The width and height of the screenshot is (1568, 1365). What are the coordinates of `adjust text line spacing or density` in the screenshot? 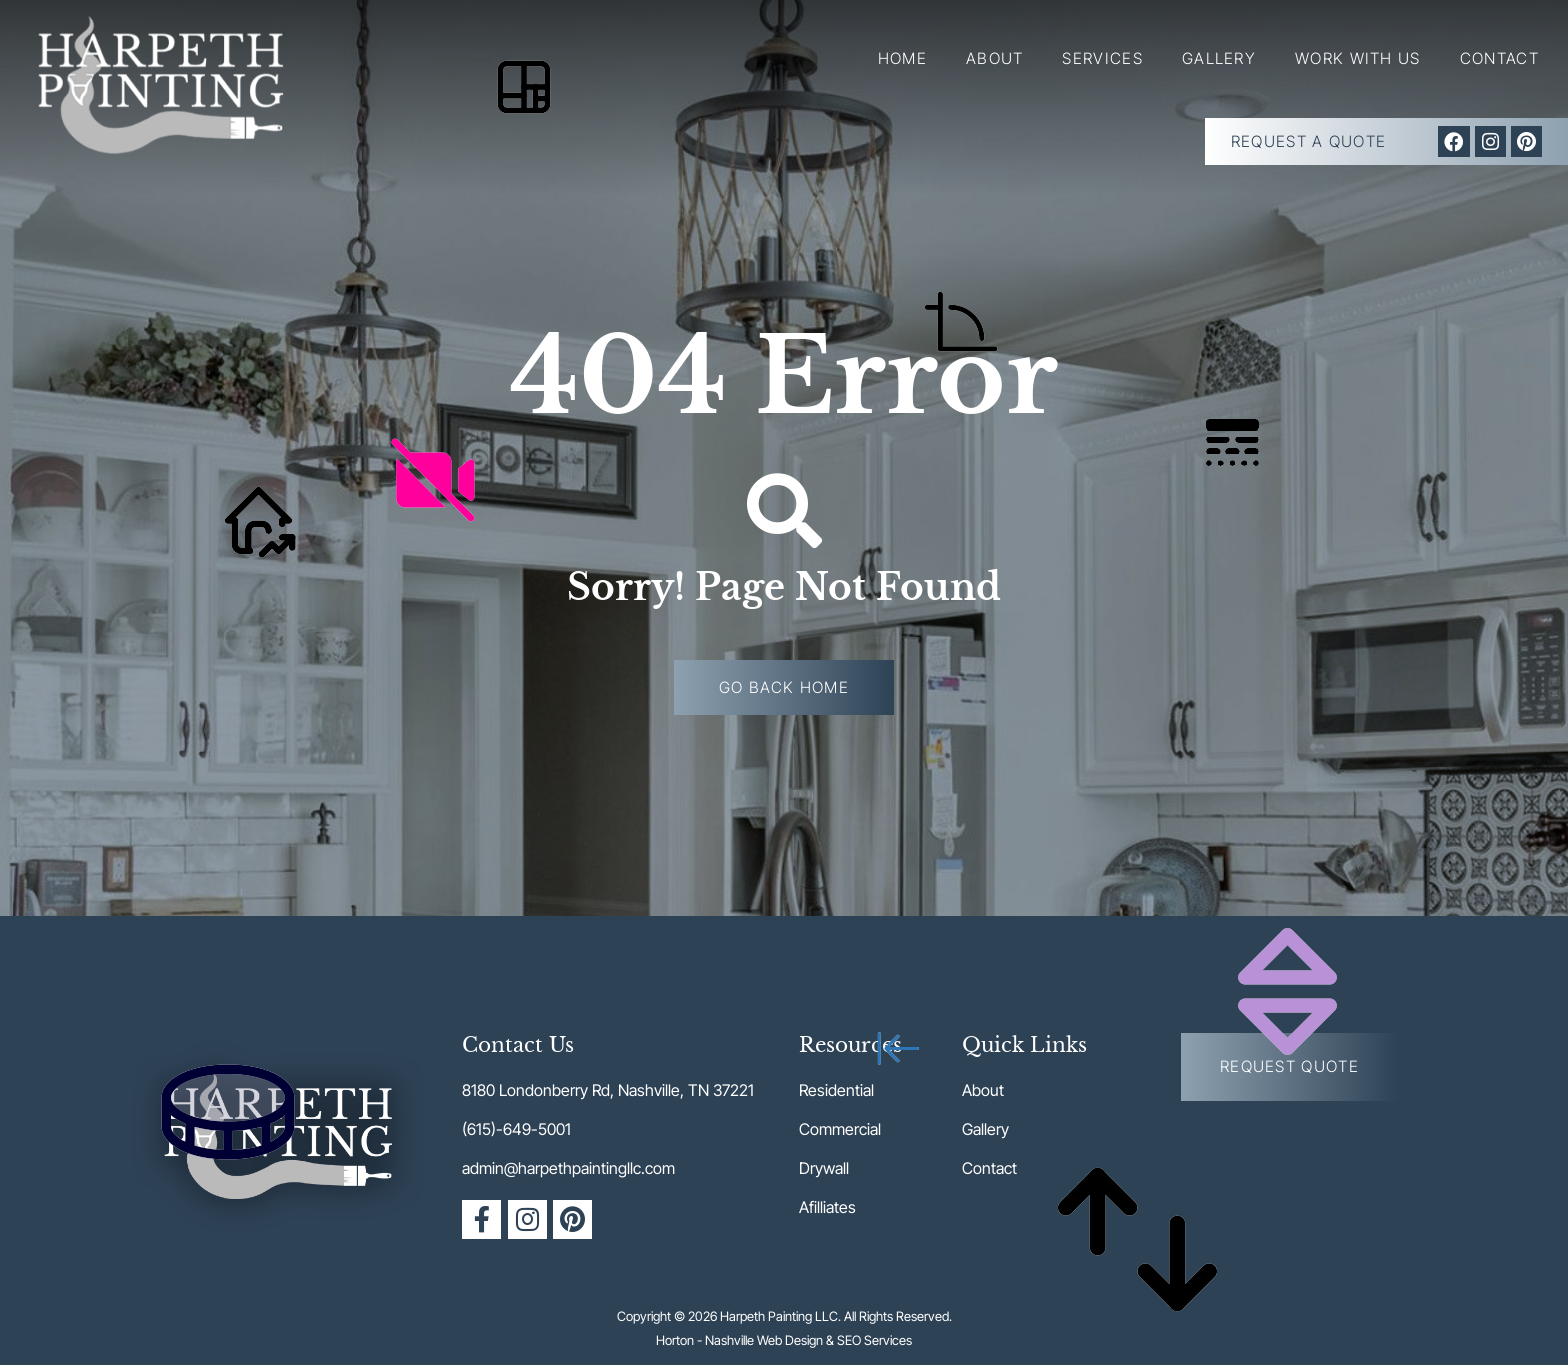 It's located at (1232, 442).